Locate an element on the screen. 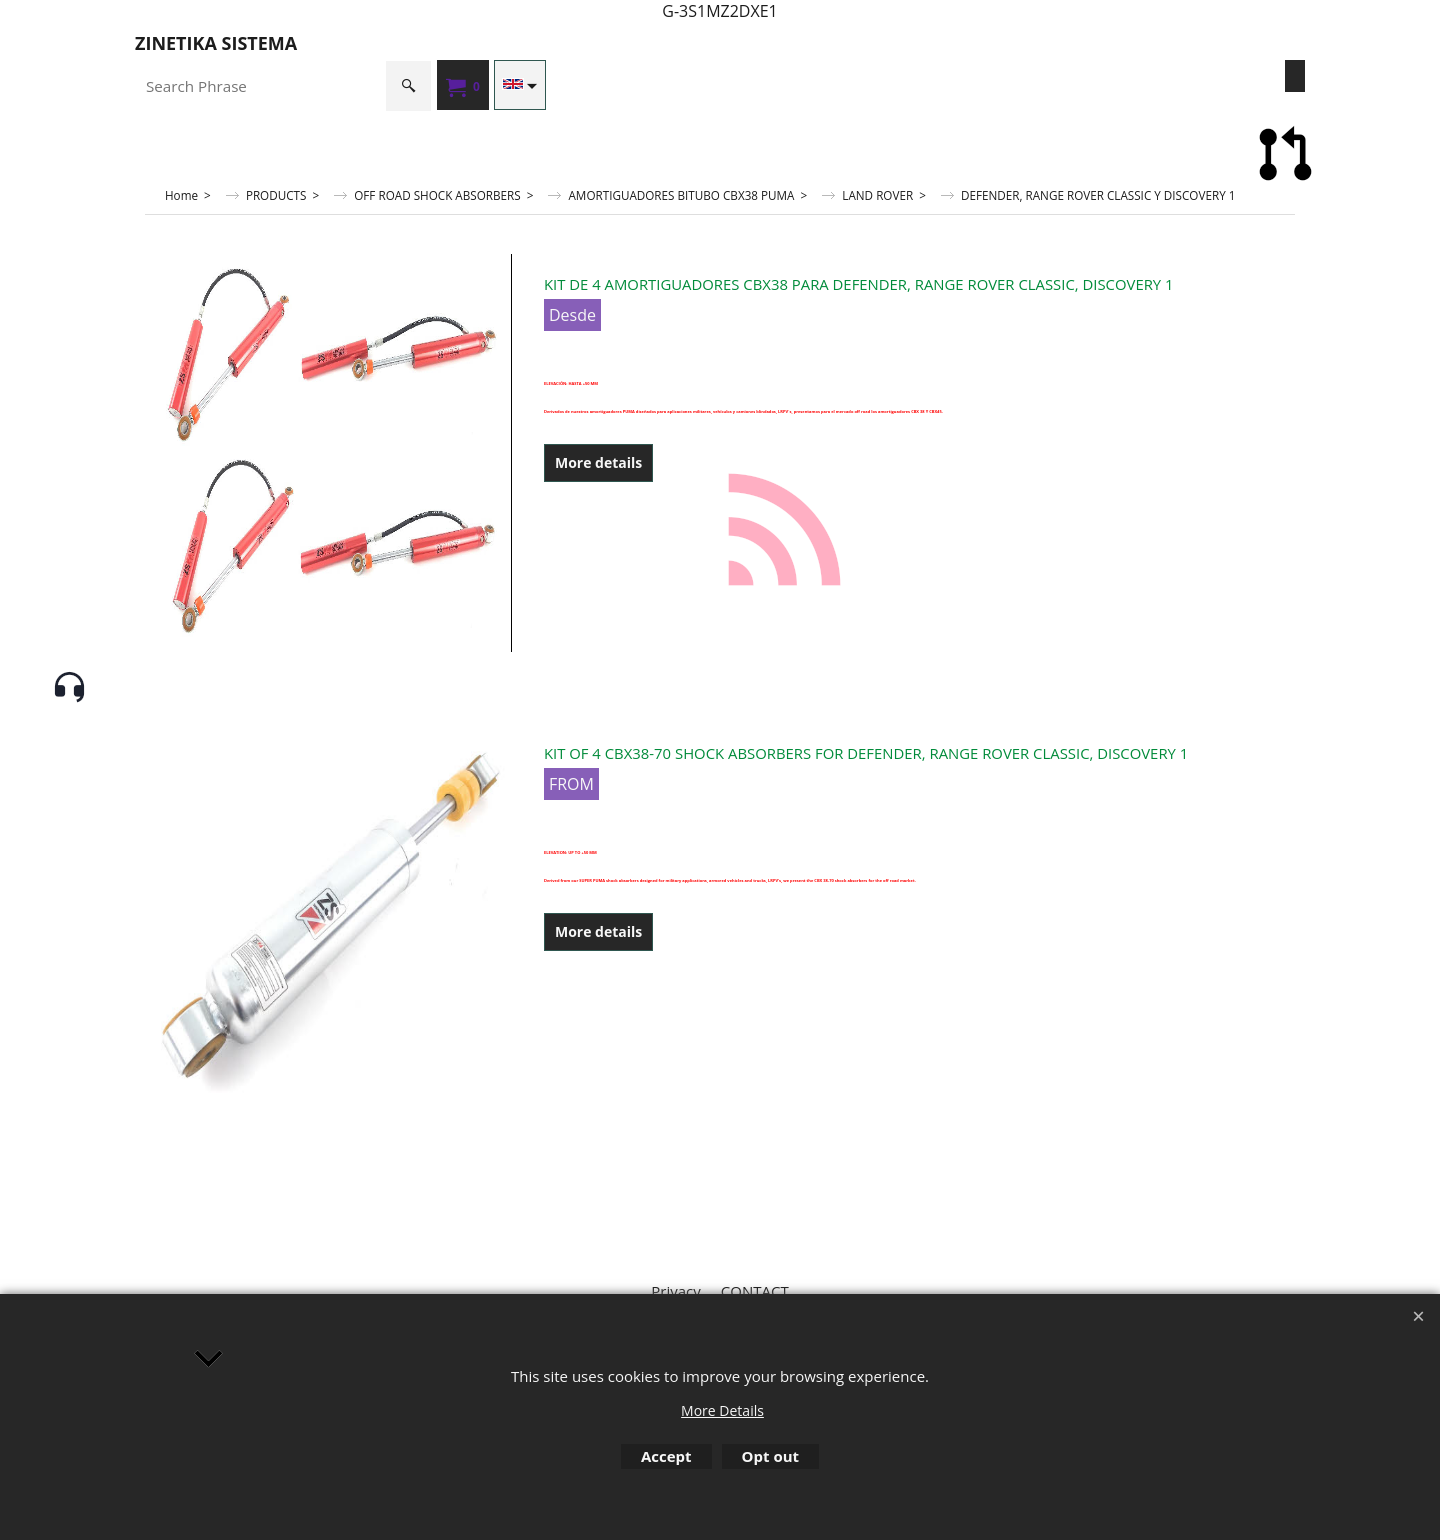 This screenshot has height=1540, width=1440. view or manage git pull requests is located at coordinates (1285, 154).